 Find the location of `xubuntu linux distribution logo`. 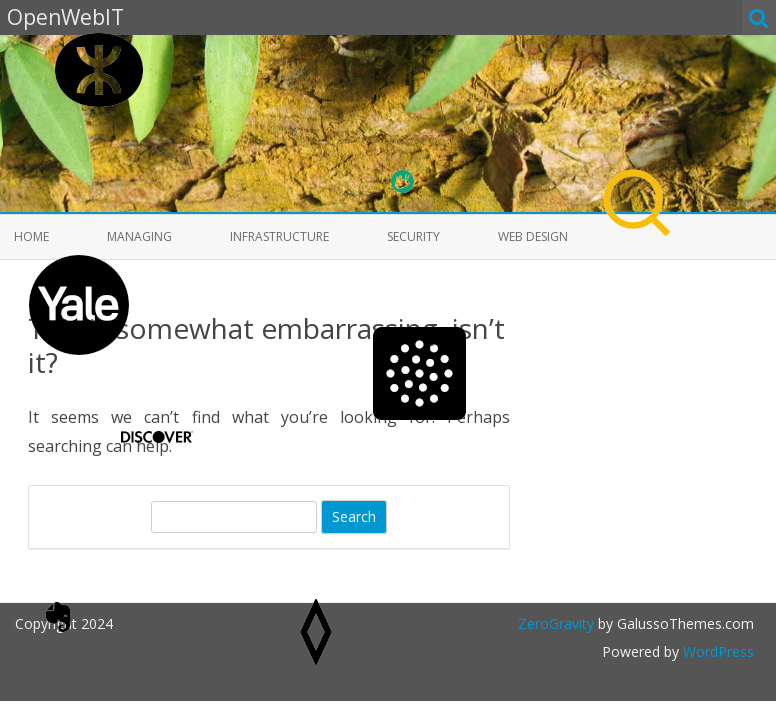

xubuntu linux distribution logo is located at coordinates (402, 181).